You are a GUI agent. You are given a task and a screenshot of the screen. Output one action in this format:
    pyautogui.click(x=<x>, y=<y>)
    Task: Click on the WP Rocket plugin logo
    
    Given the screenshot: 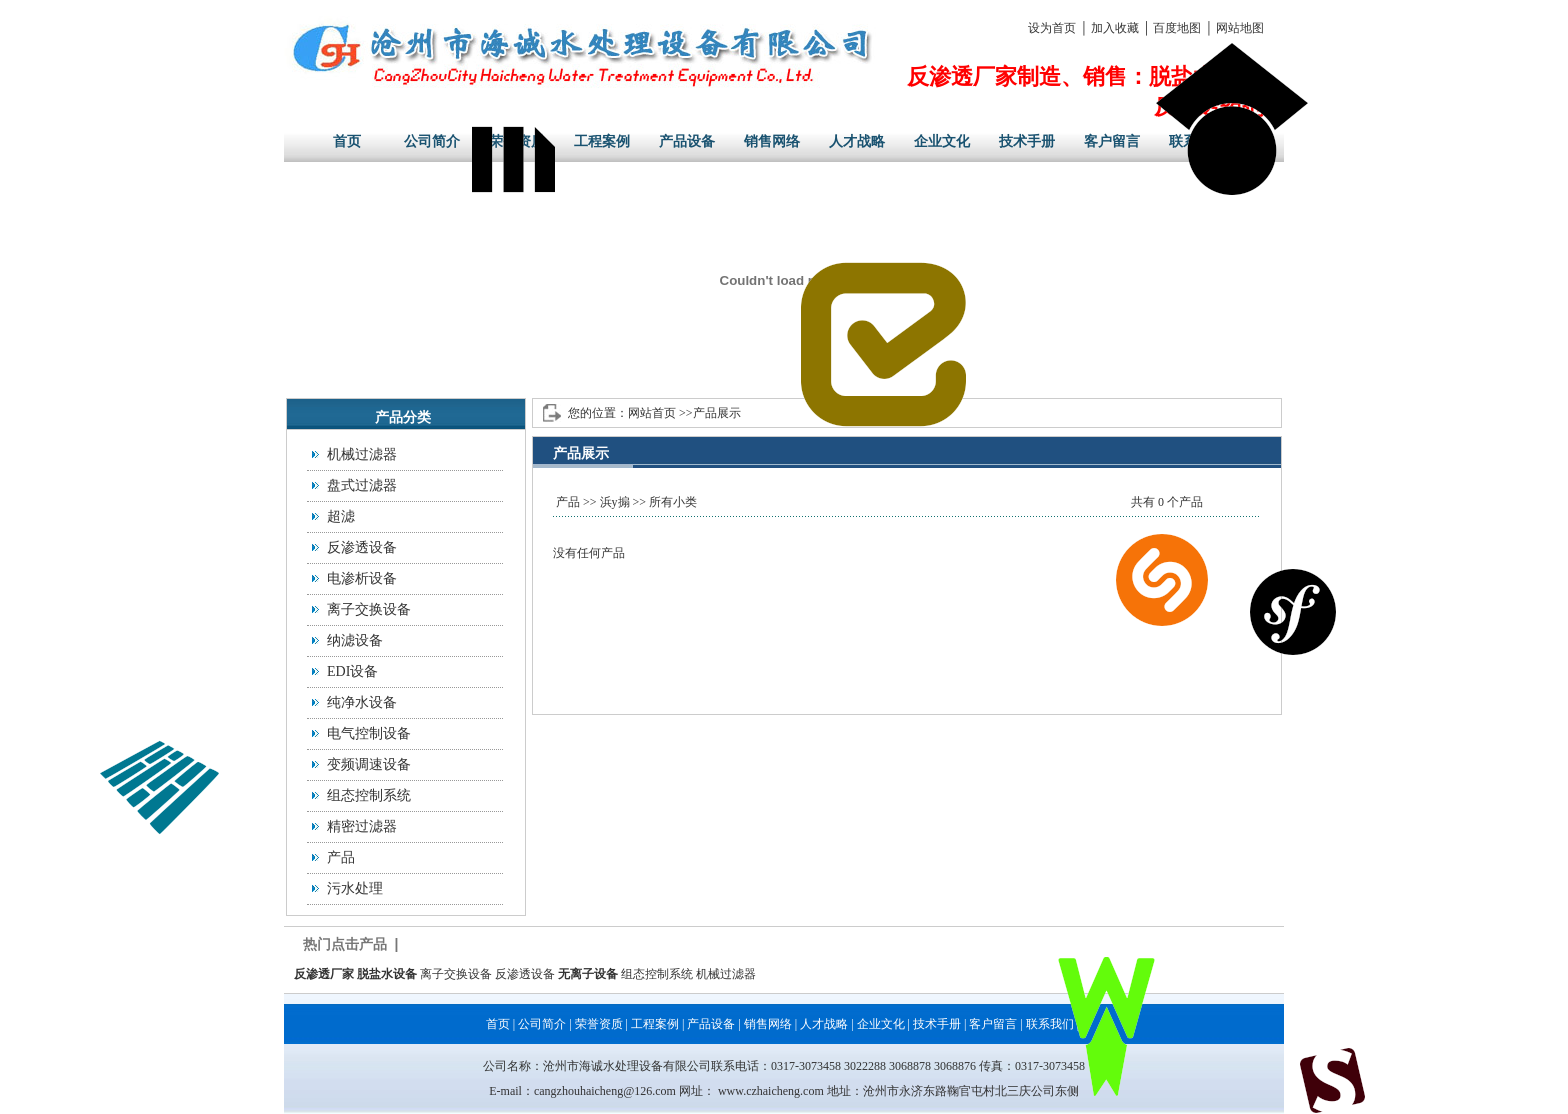 What is the action you would take?
    pyautogui.click(x=1106, y=1026)
    